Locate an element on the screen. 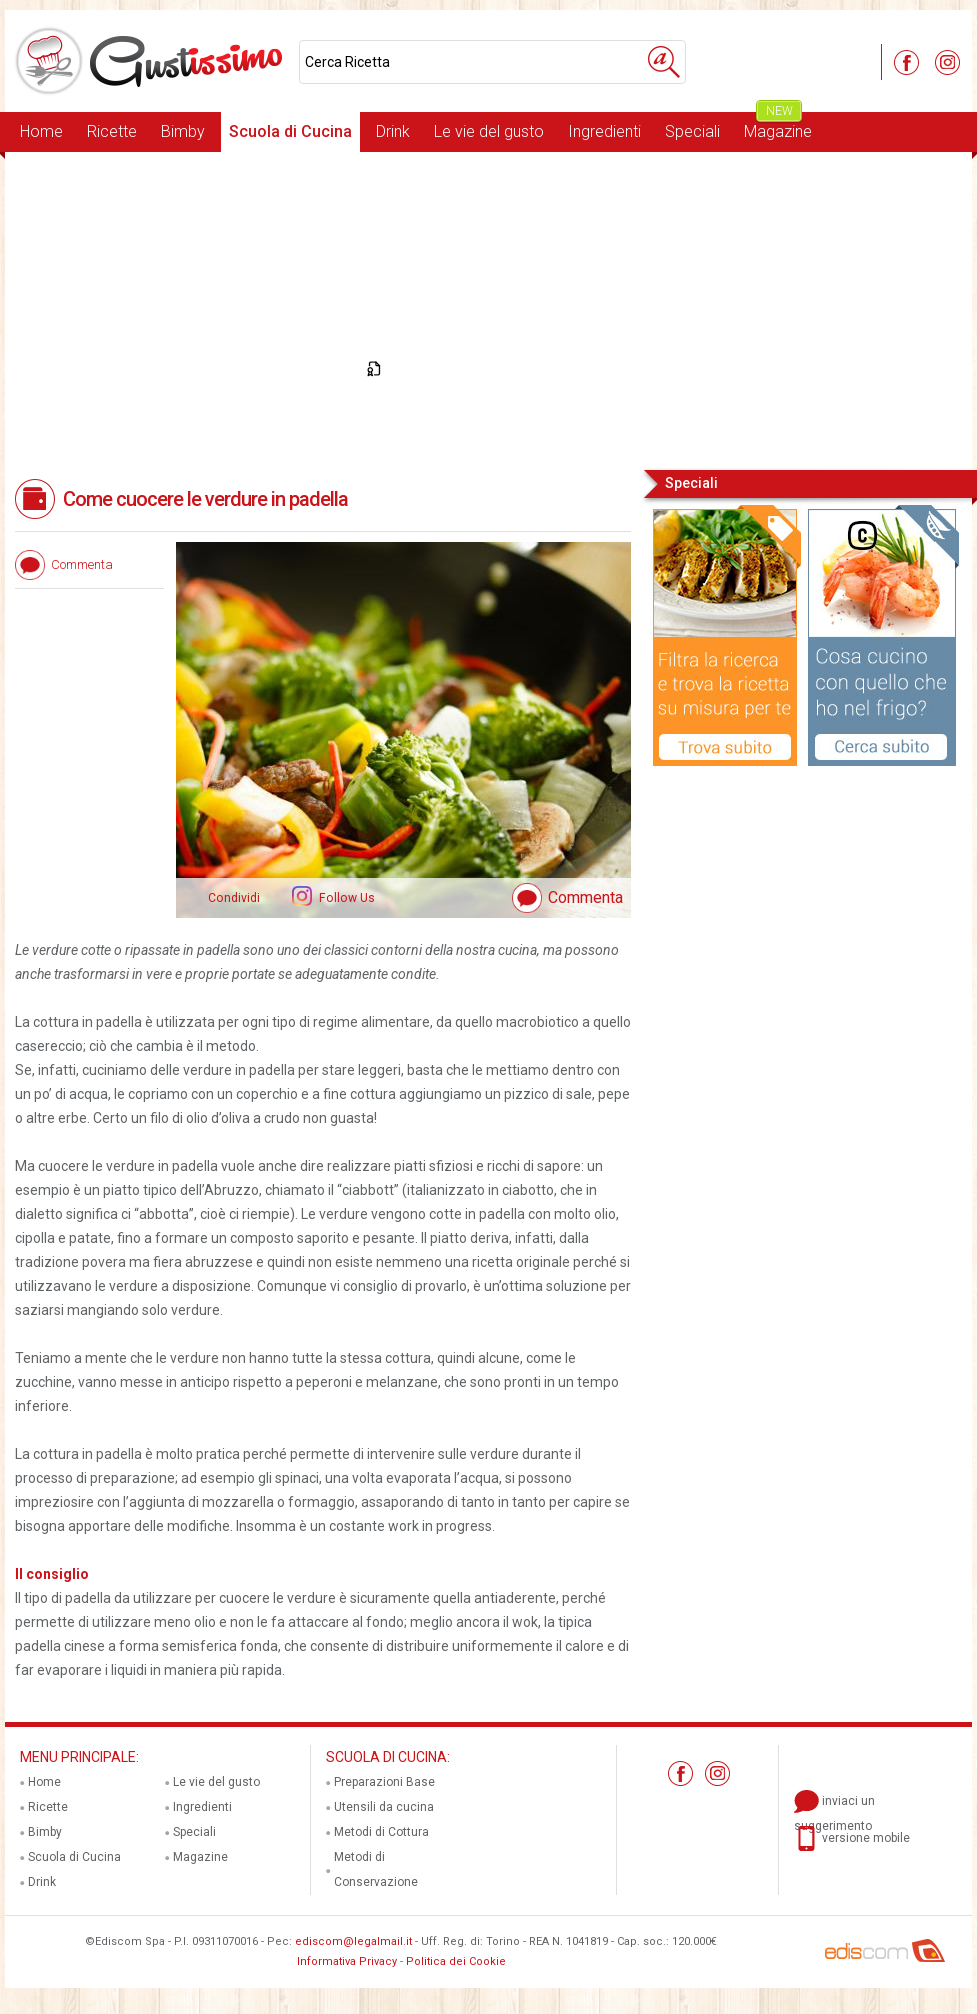 Image resolution: width=977 pixels, height=2014 pixels. view certified or verified document is located at coordinates (374, 368).